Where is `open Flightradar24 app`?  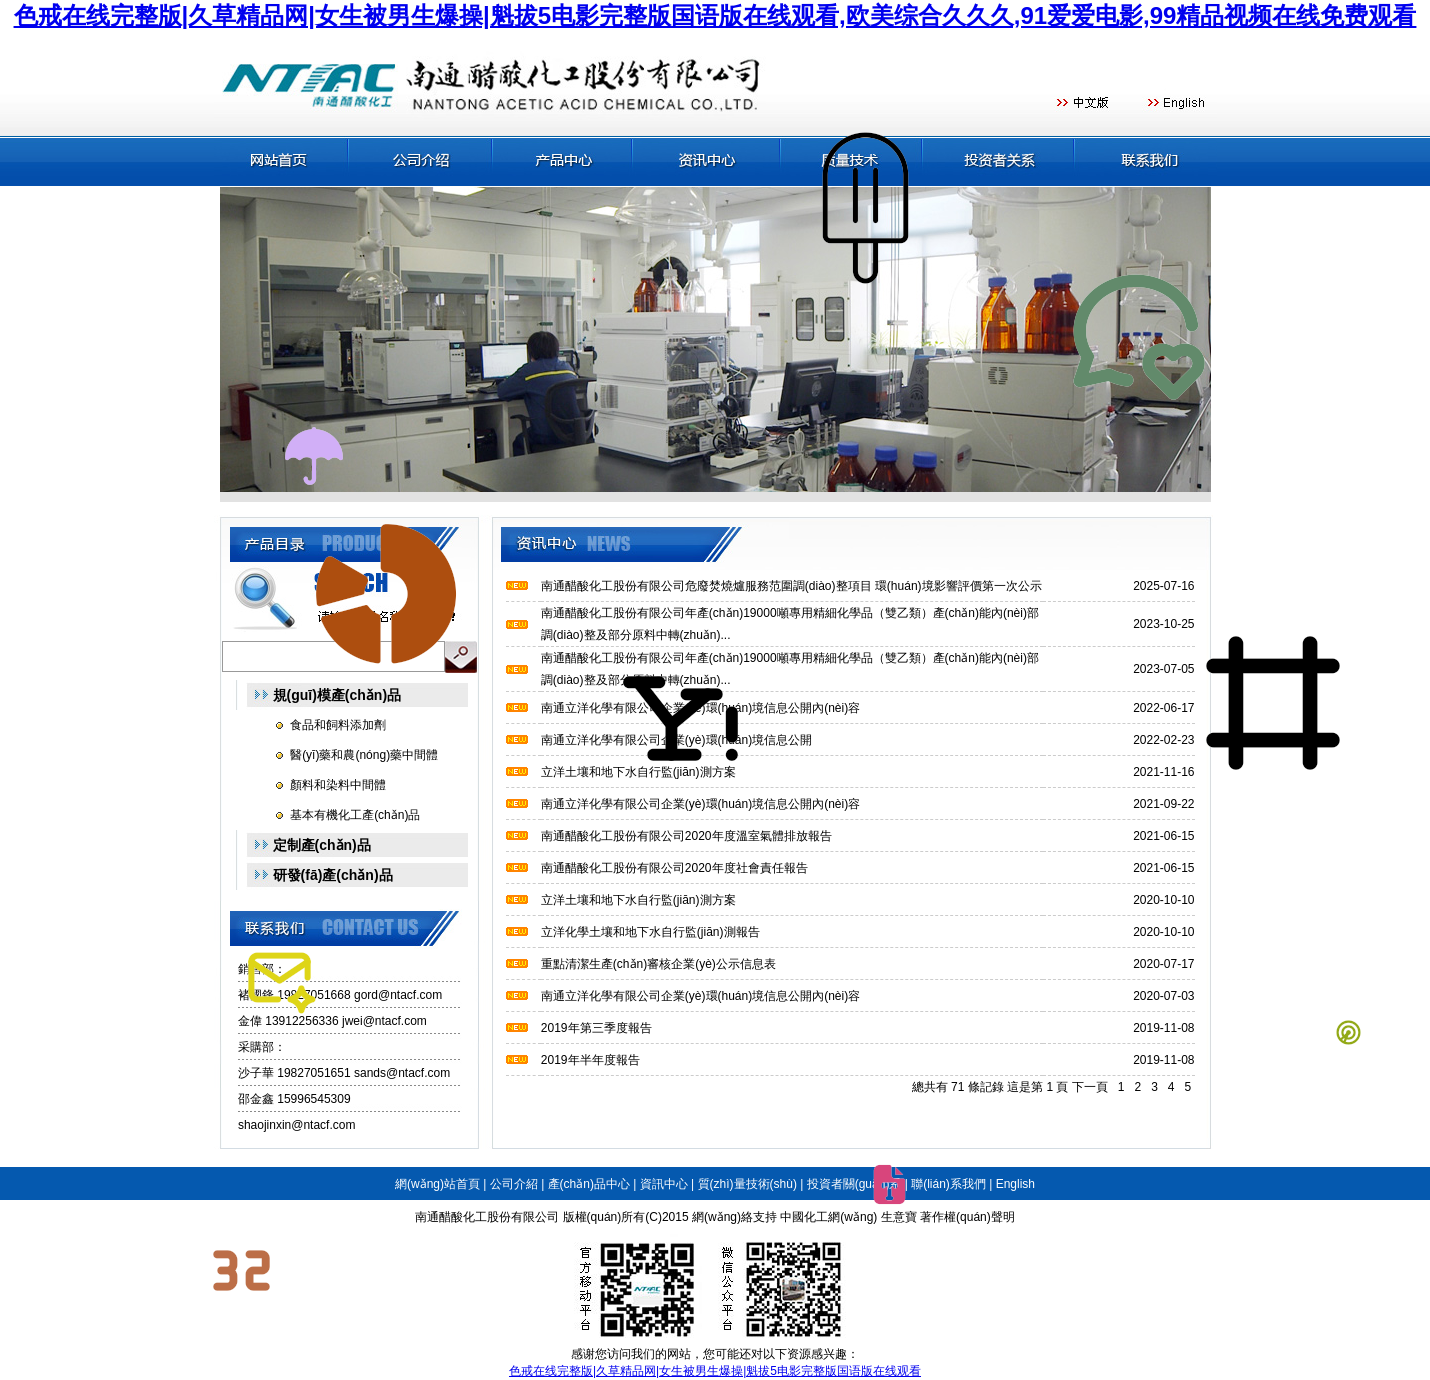
open Flightradar24 app is located at coordinates (1348, 1032).